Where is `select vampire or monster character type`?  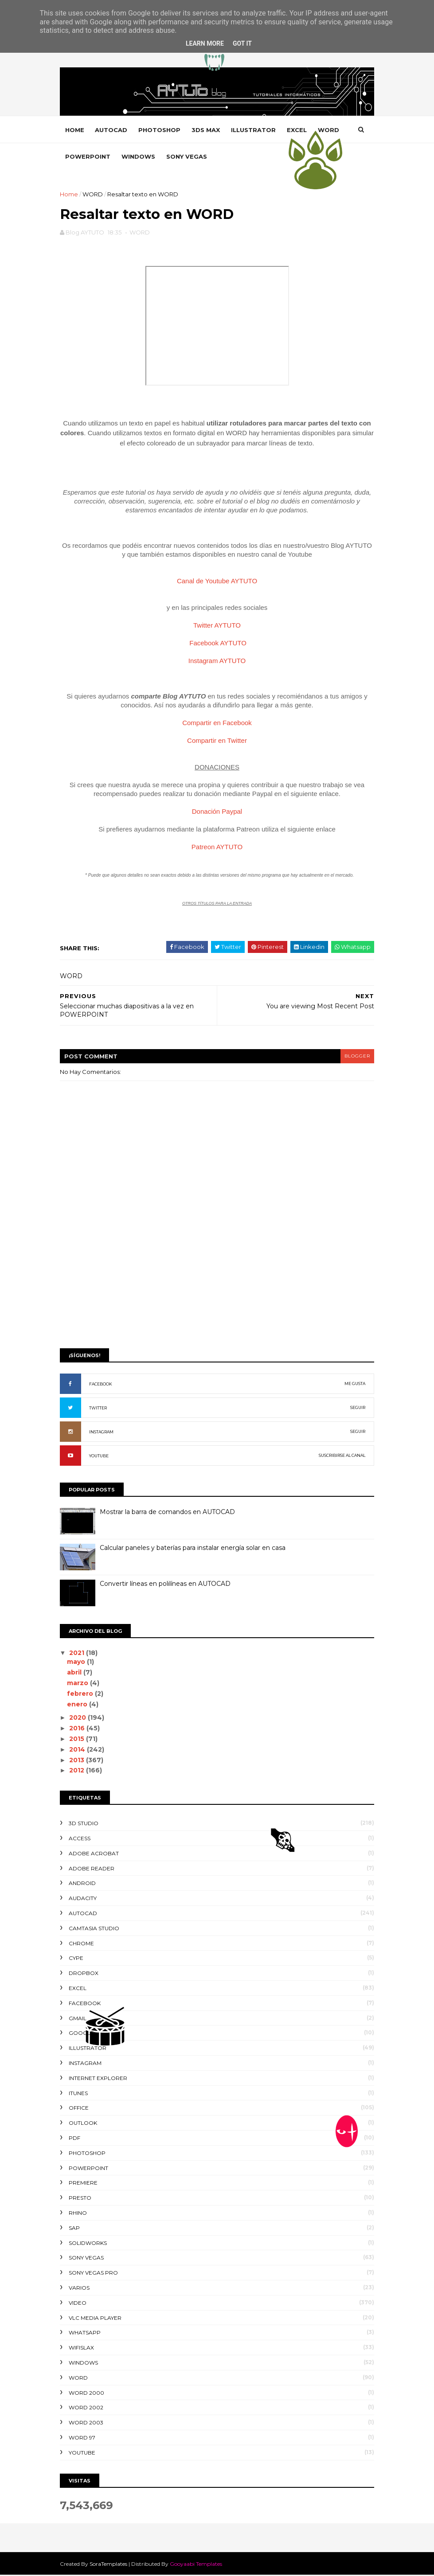 select vampire or monster character type is located at coordinates (214, 62).